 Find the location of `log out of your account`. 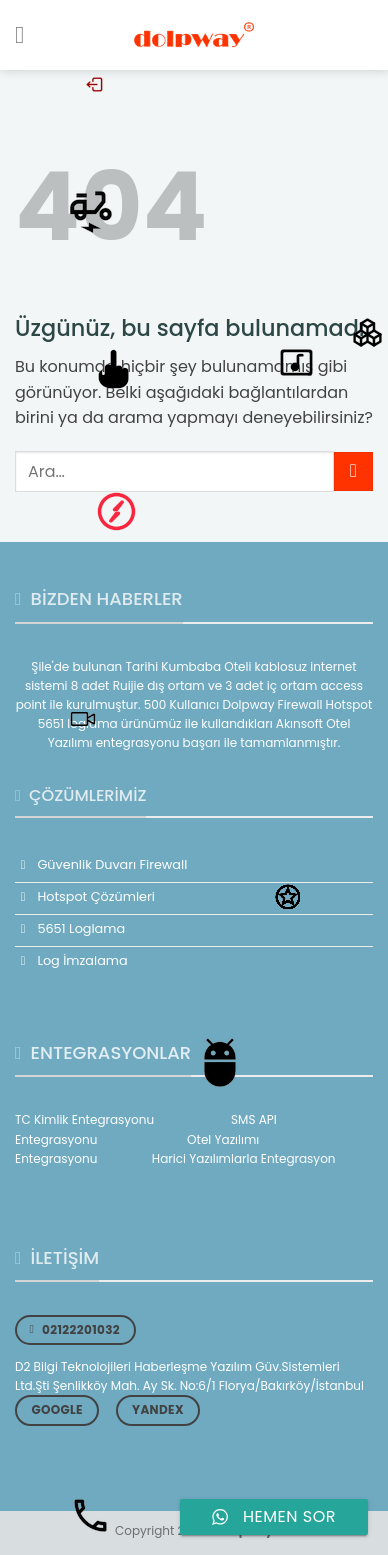

log out of your account is located at coordinates (94, 84).